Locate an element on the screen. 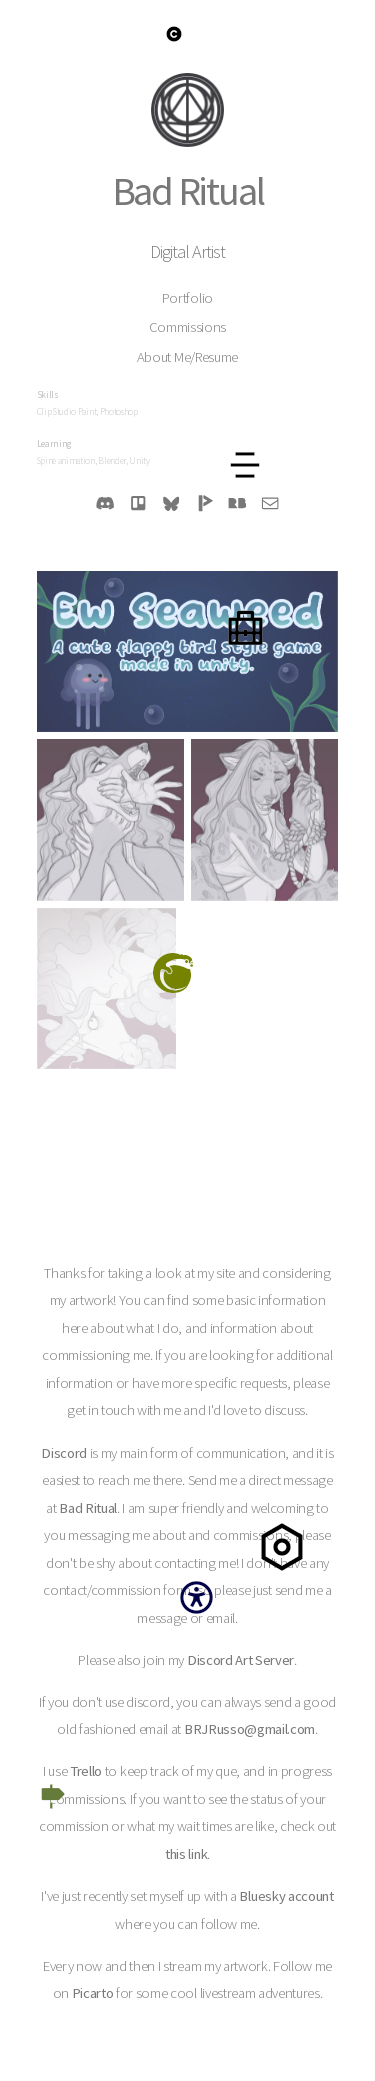  access settings or preferences is located at coordinates (282, 1547).